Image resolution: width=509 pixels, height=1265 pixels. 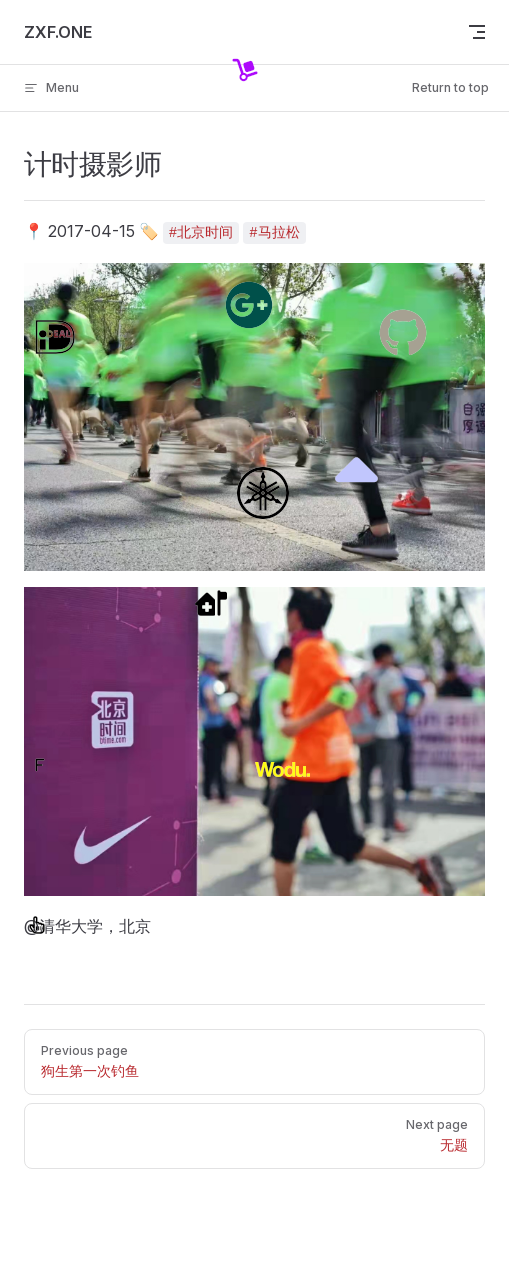 What do you see at coordinates (356, 471) in the screenshot?
I see `collapse an expanded section` at bounding box center [356, 471].